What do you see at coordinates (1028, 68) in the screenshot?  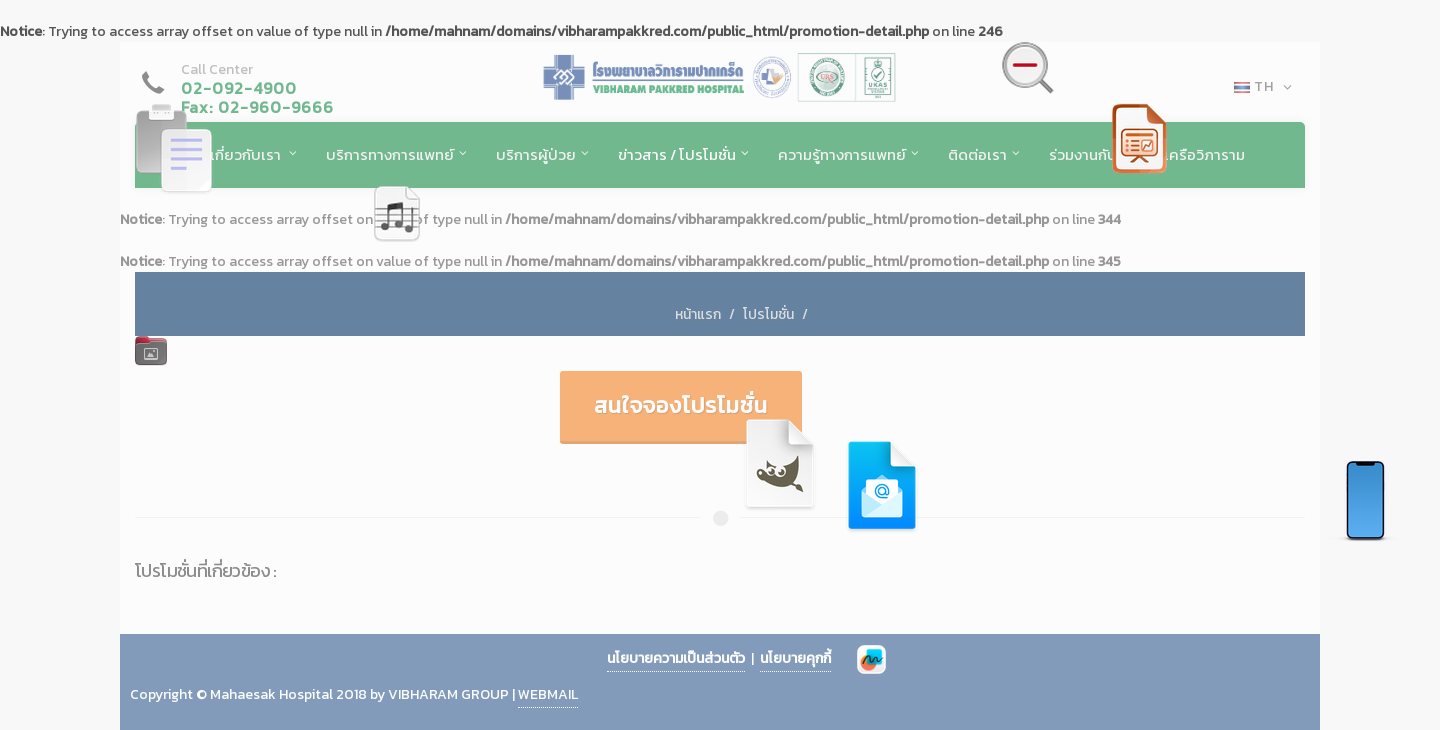 I see `zoom out to see more content` at bounding box center [1028, 68].